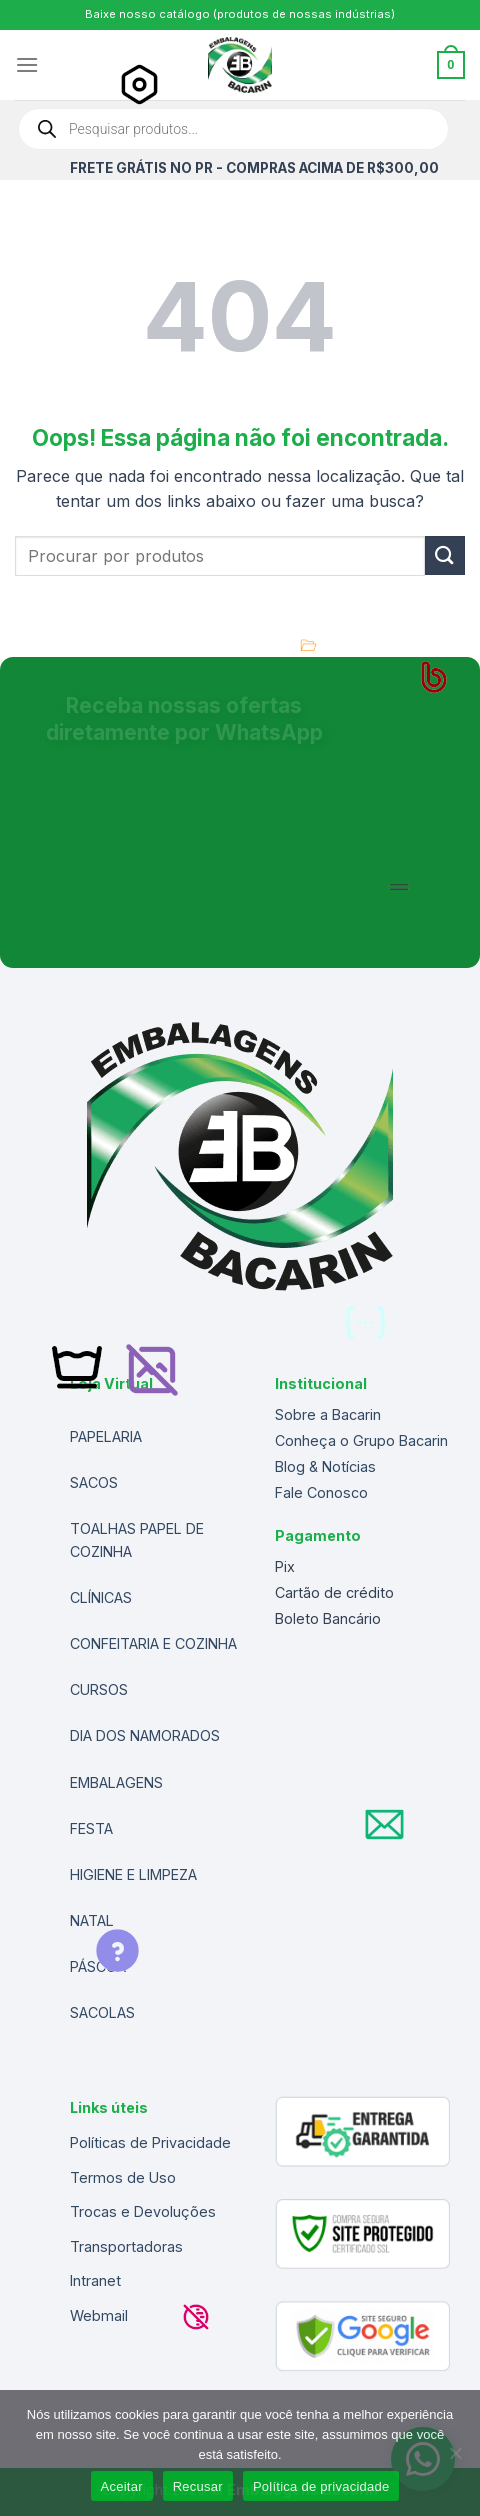  I want to click on disable graph or chart view, so click(152, 1370).